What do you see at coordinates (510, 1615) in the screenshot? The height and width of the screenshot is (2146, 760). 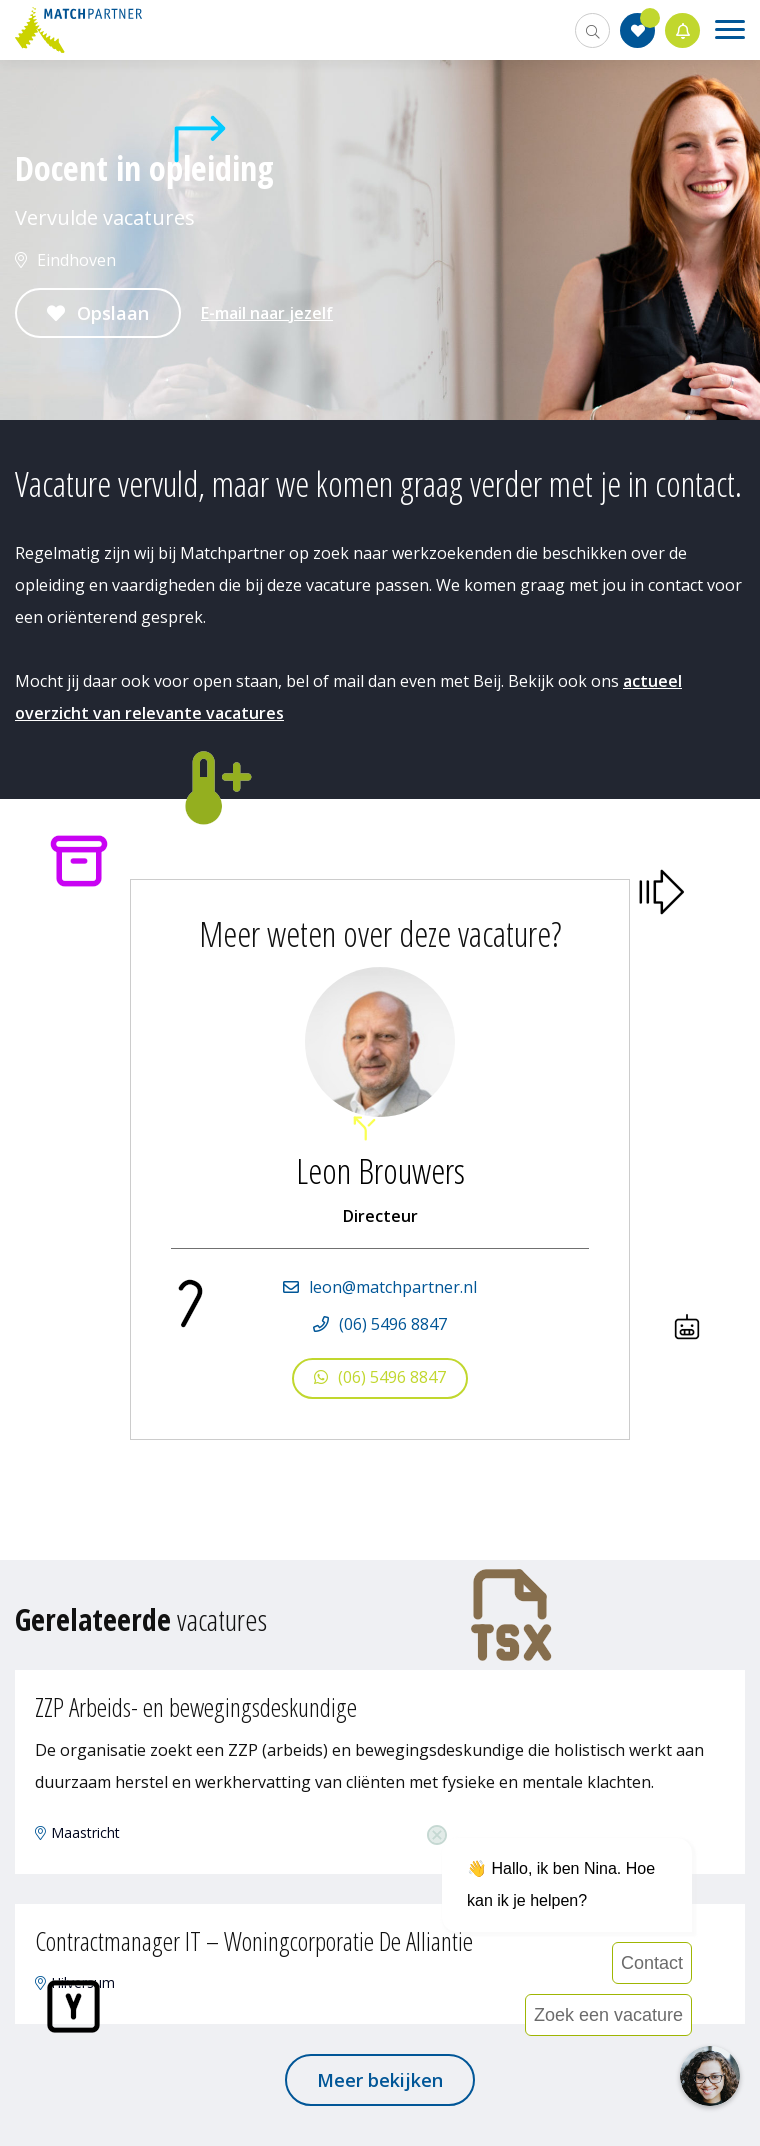 I see `indicates a TypeScript React (.tsx) file` at bounding box center [510, 1615].